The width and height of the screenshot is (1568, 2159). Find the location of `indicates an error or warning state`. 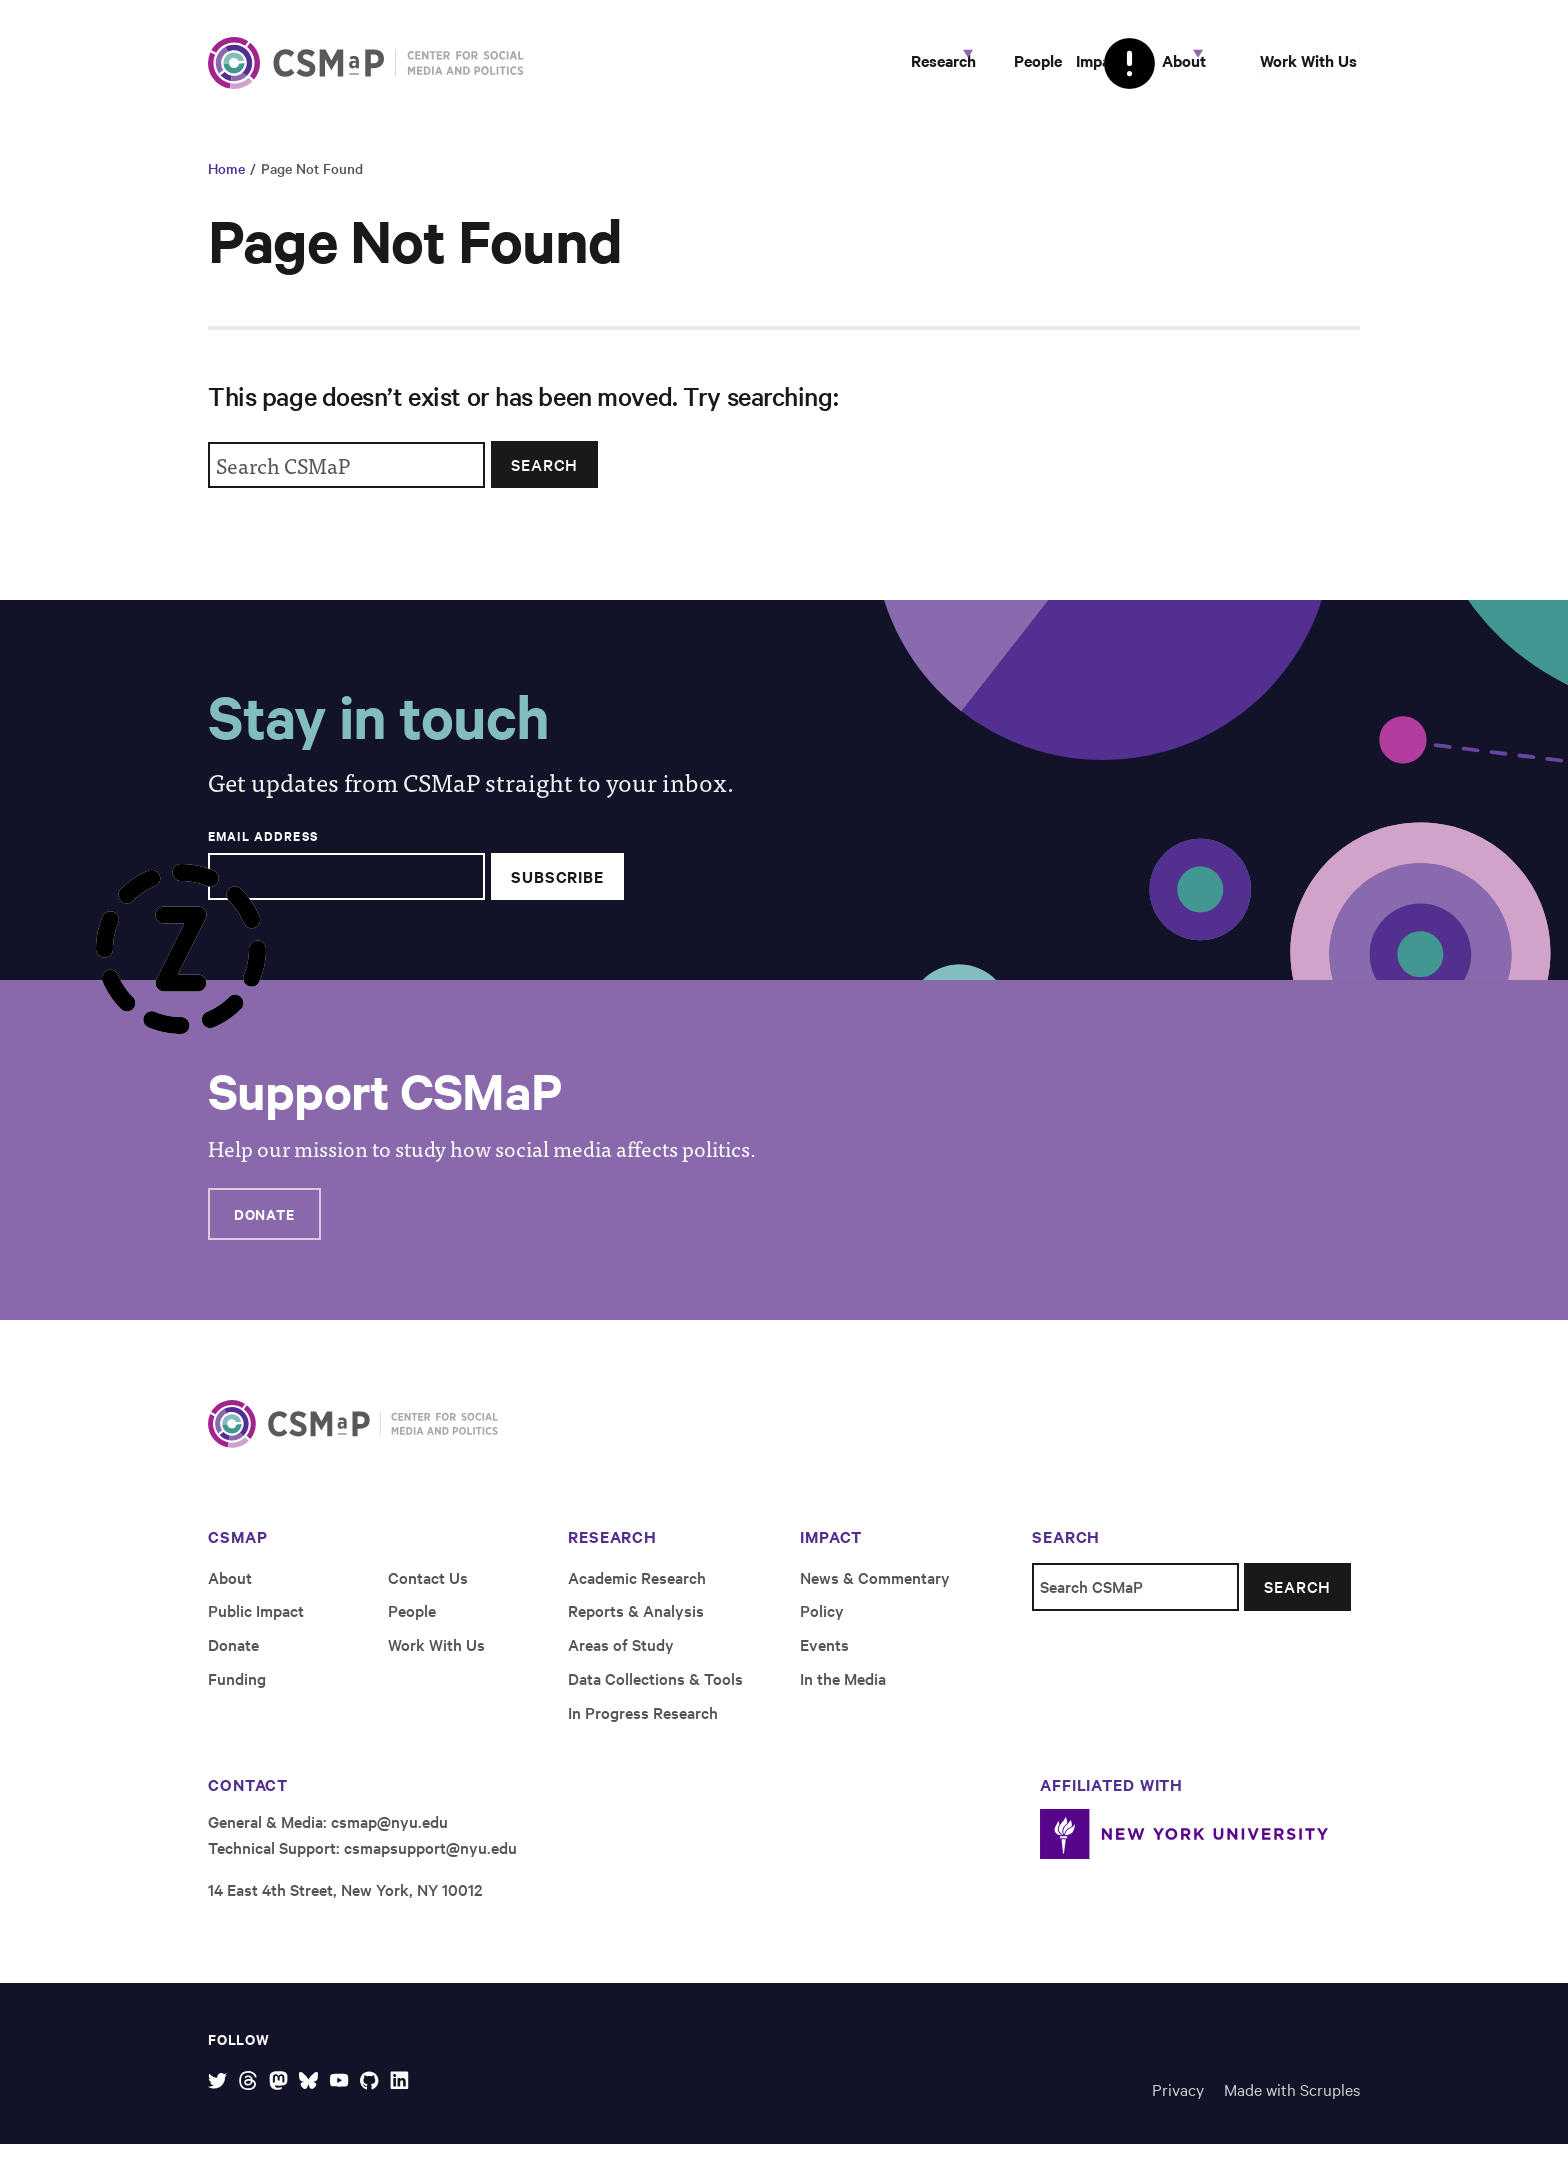

indicates an error or warning state is located at coordinates (1129, 63).